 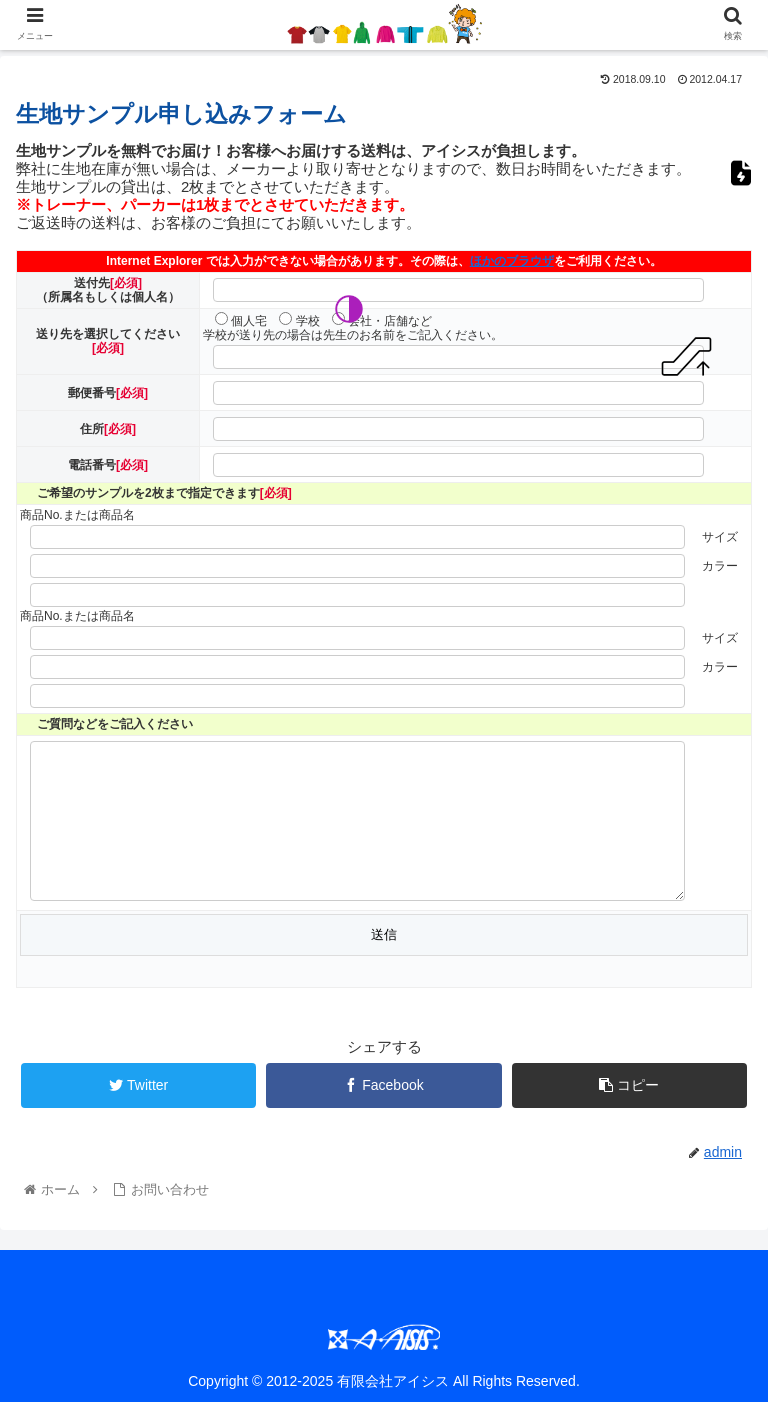 I want to click on toggle between light and dark mode, so click(x=349, y=309).